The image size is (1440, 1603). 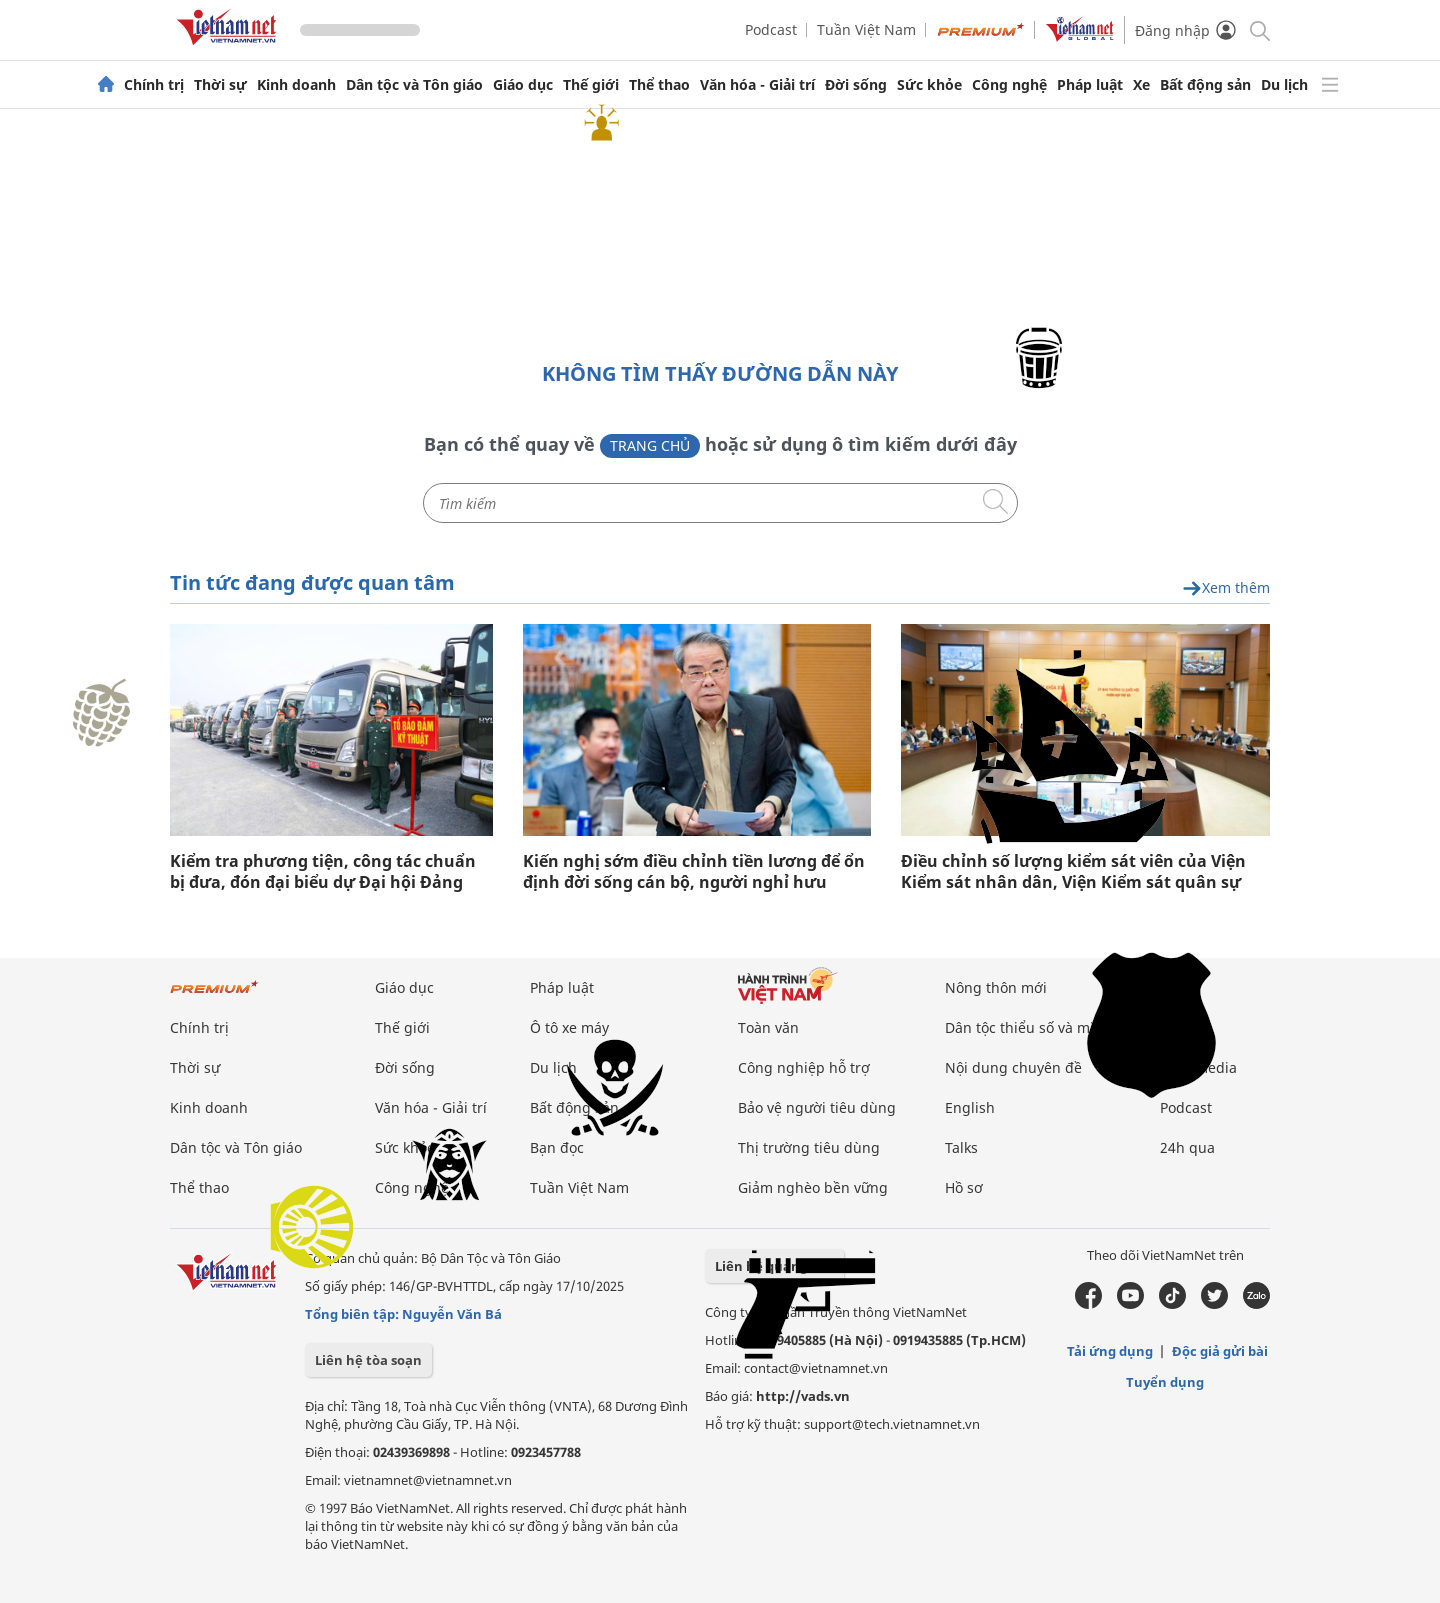 I want to click on indicates a headache or migraine condition, so click(x=601, y=122).